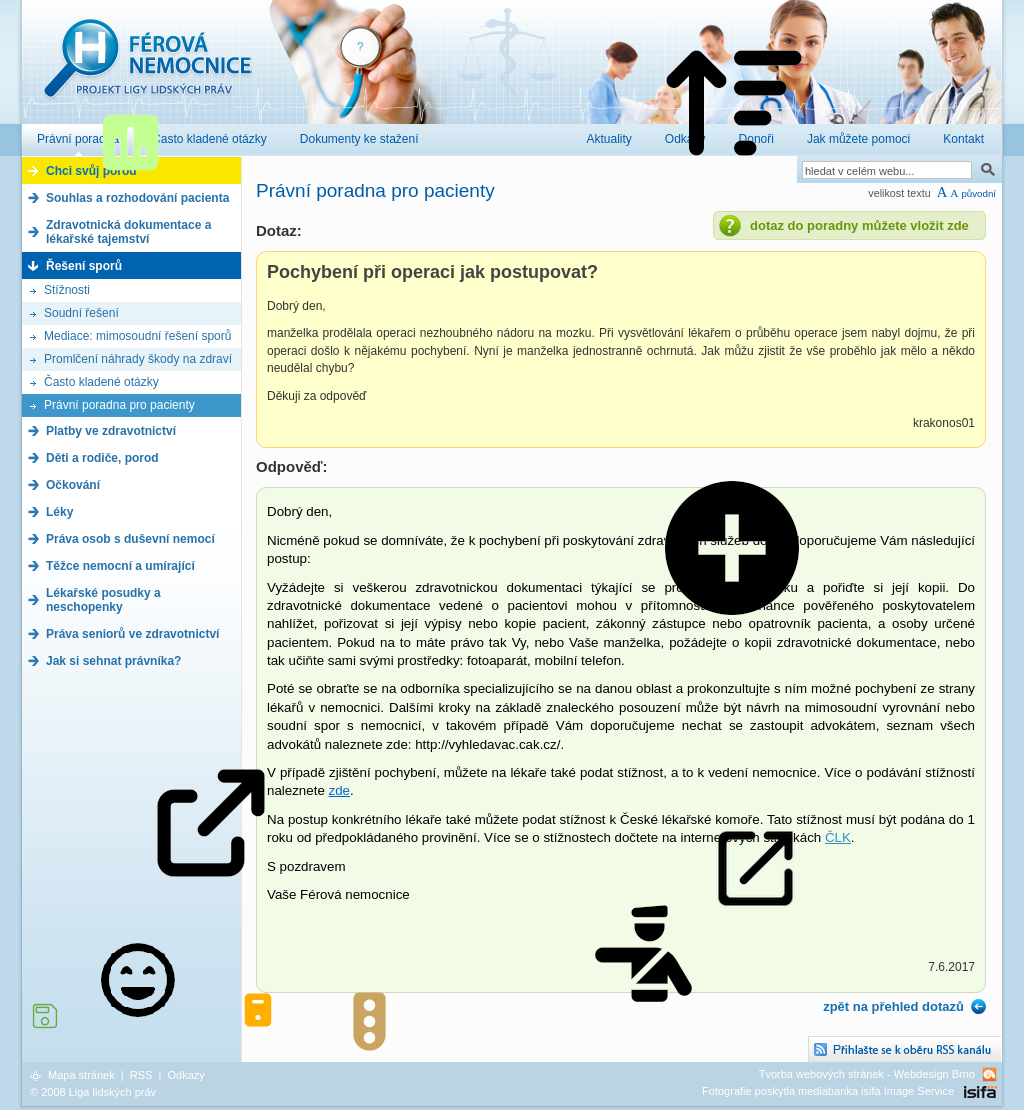 The width and height of the screenshot is (1024, 1110). Describe the element at coordinates (734, 103) in the screenshot. I see `sort list in ascending order` at that location.